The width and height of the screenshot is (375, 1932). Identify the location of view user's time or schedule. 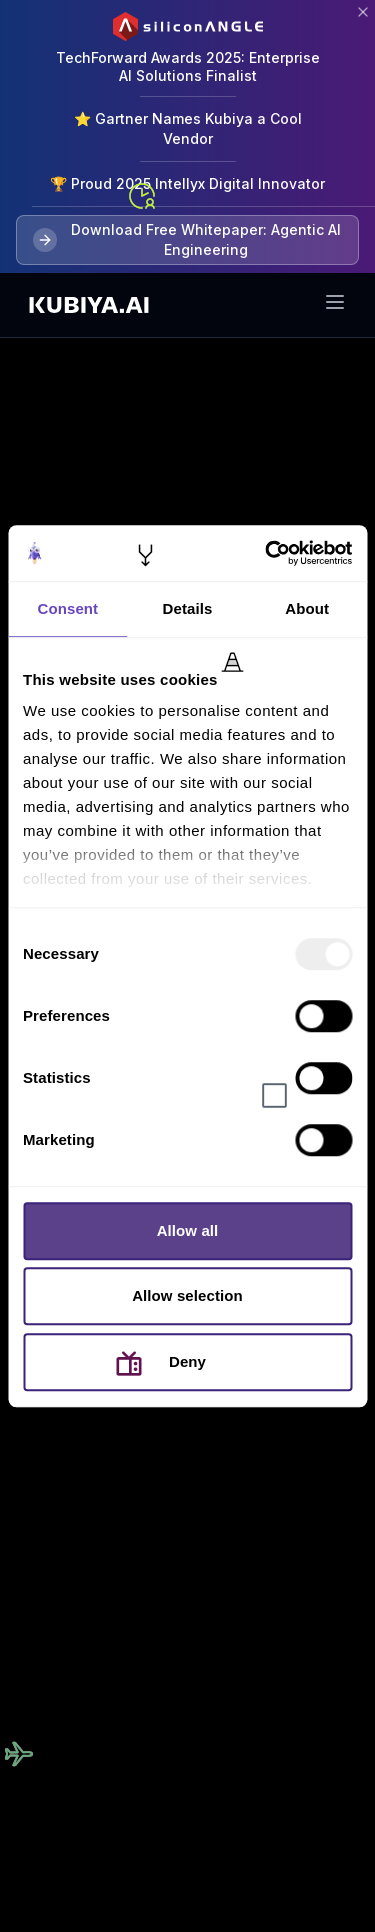
(142, 196).